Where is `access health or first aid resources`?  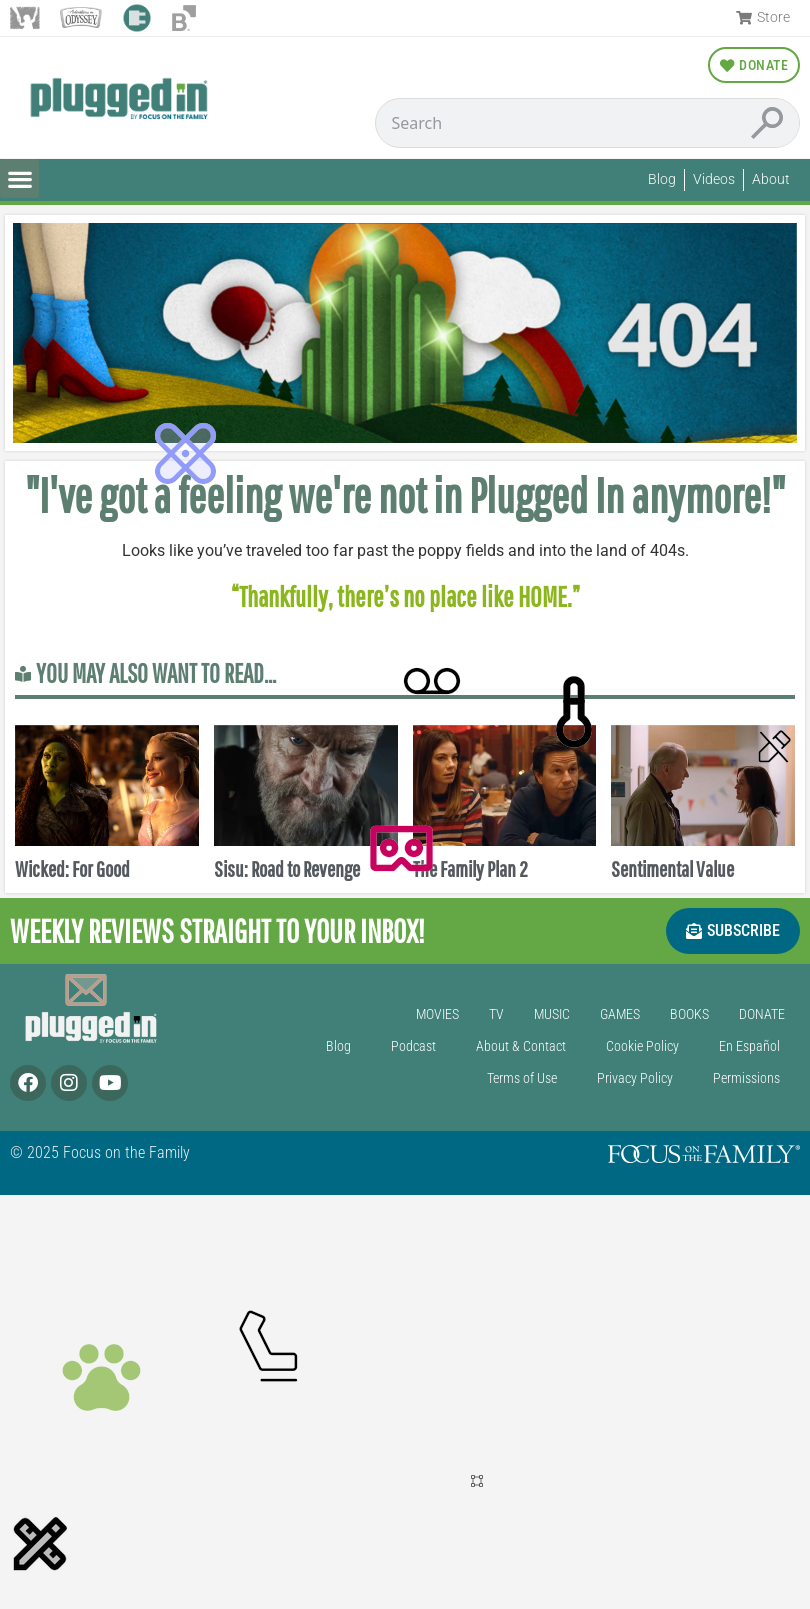 access health or first aid resources is located at coordinates (185, 453).